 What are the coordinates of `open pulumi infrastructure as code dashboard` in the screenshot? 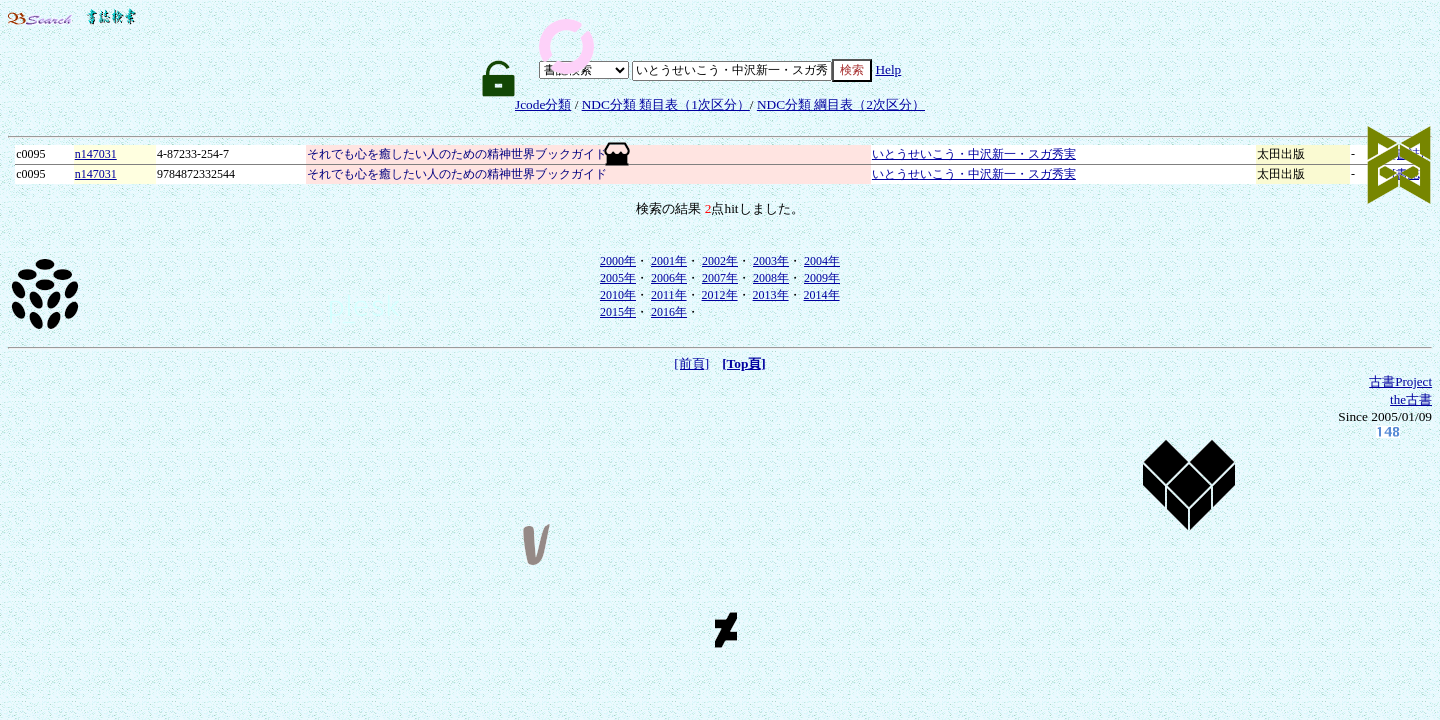 It's located at (45, 294).